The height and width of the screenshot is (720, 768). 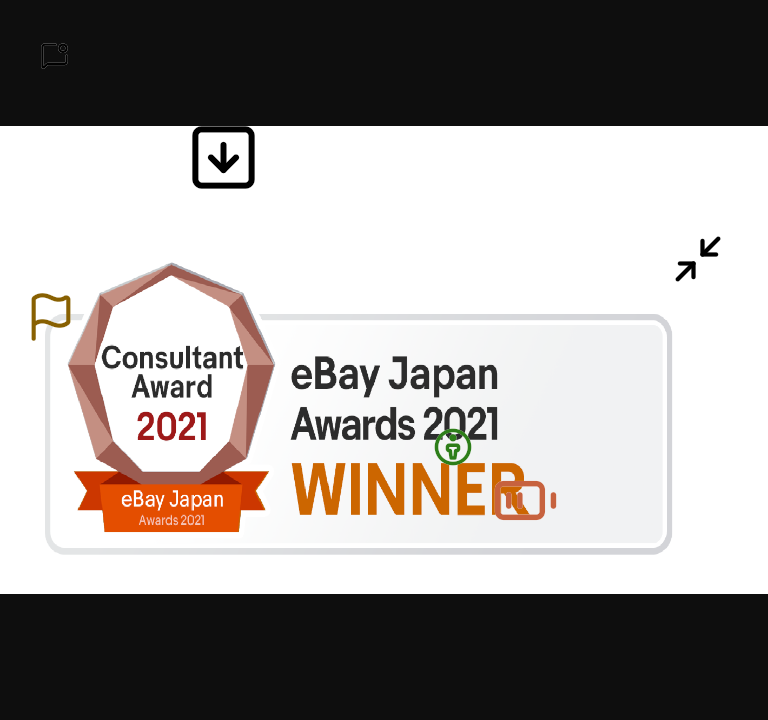 What do you see at coordinates (698, 259) in the screenshot?
I see `minimize or collapse the current window` at bounding box center [698, 259].